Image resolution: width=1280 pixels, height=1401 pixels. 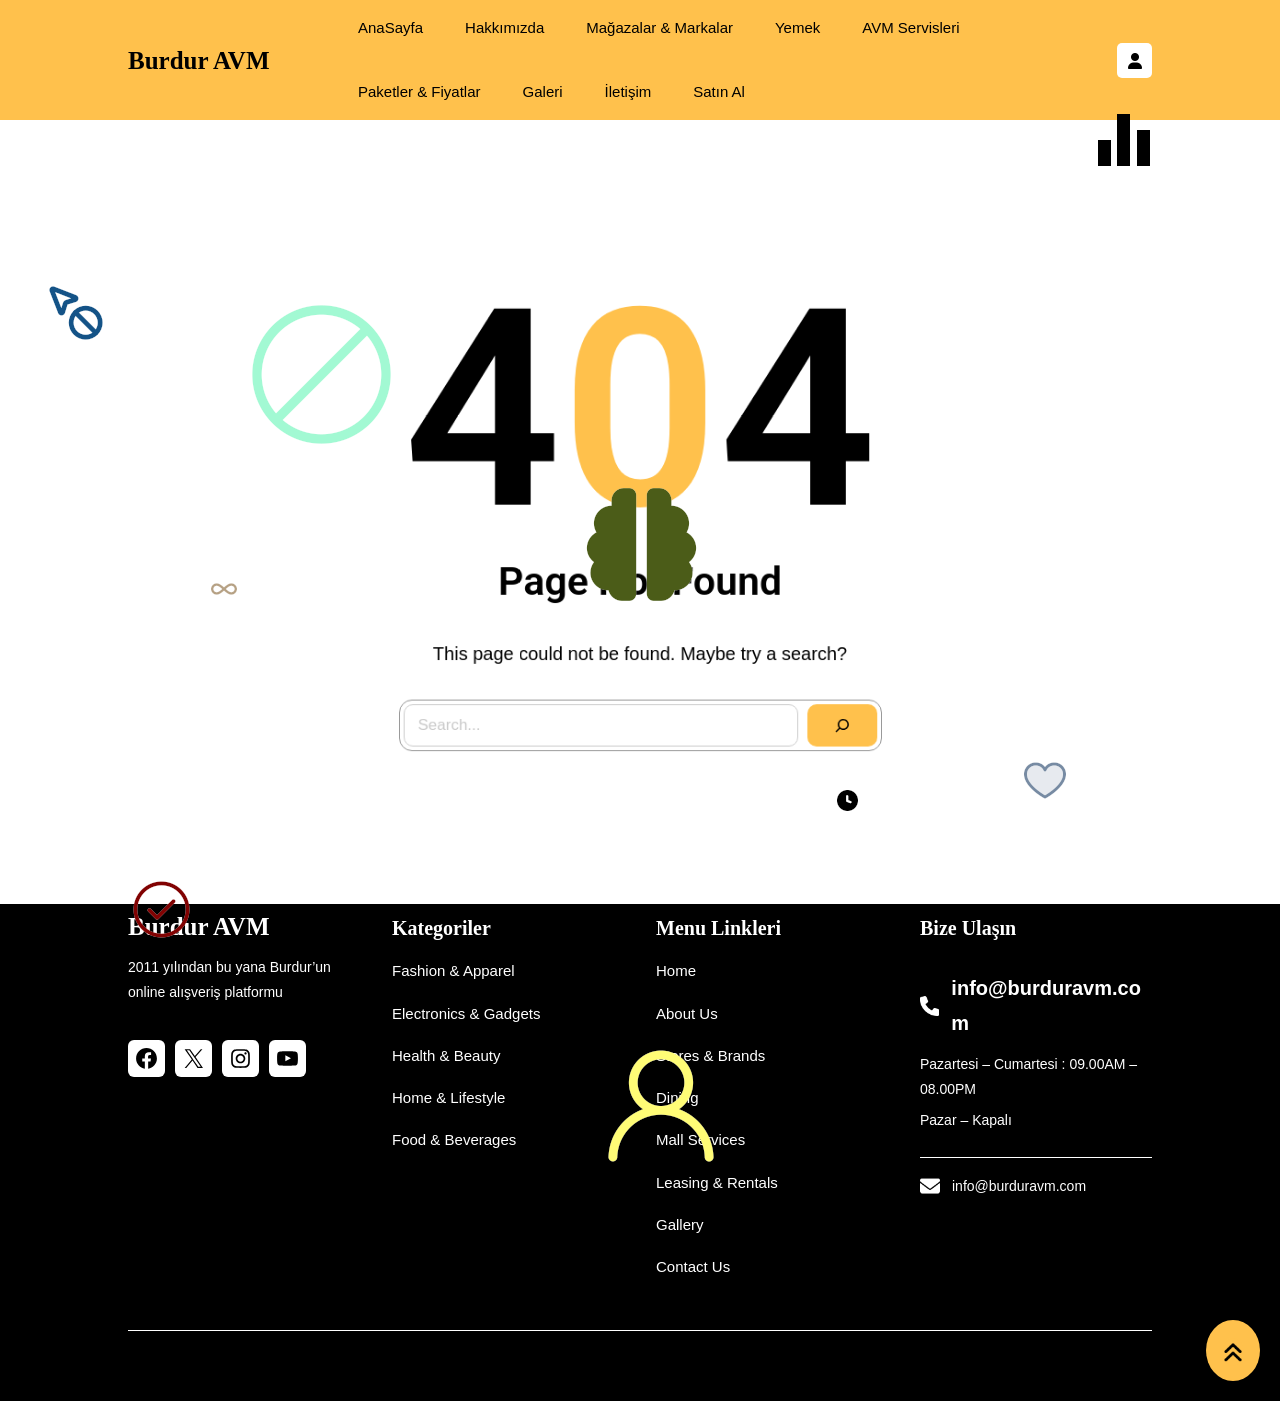 I want to click on indicates unlimited or infinite capacity, so click(x=224, y=589).